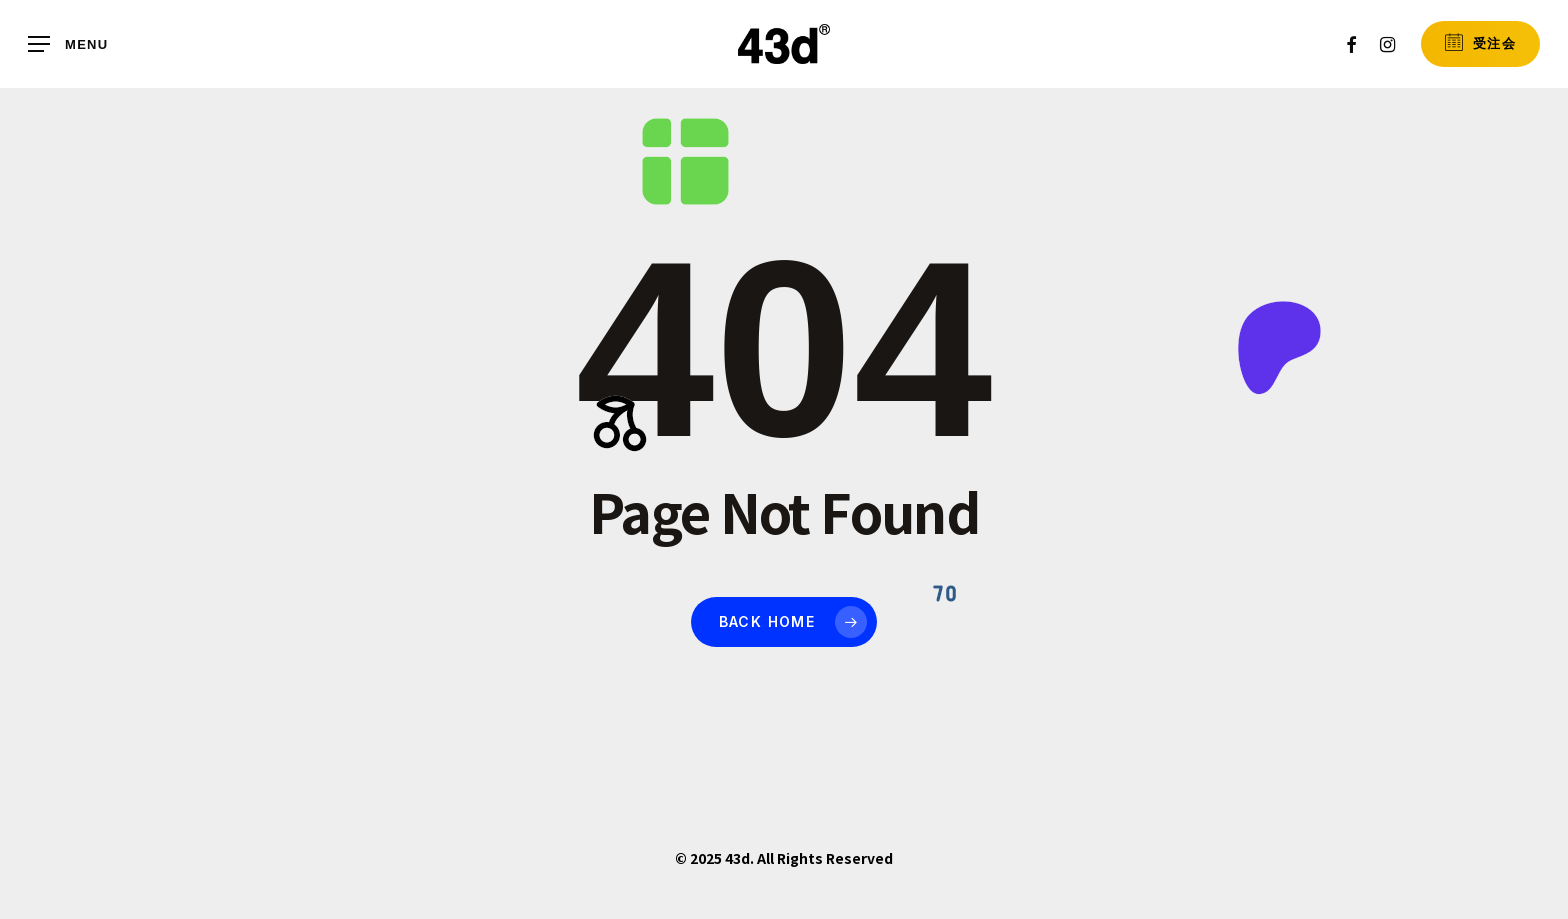  Describe the element at coordinates (620, 422) in the screenshot. I see `indicates fruit or produce category` at that location.